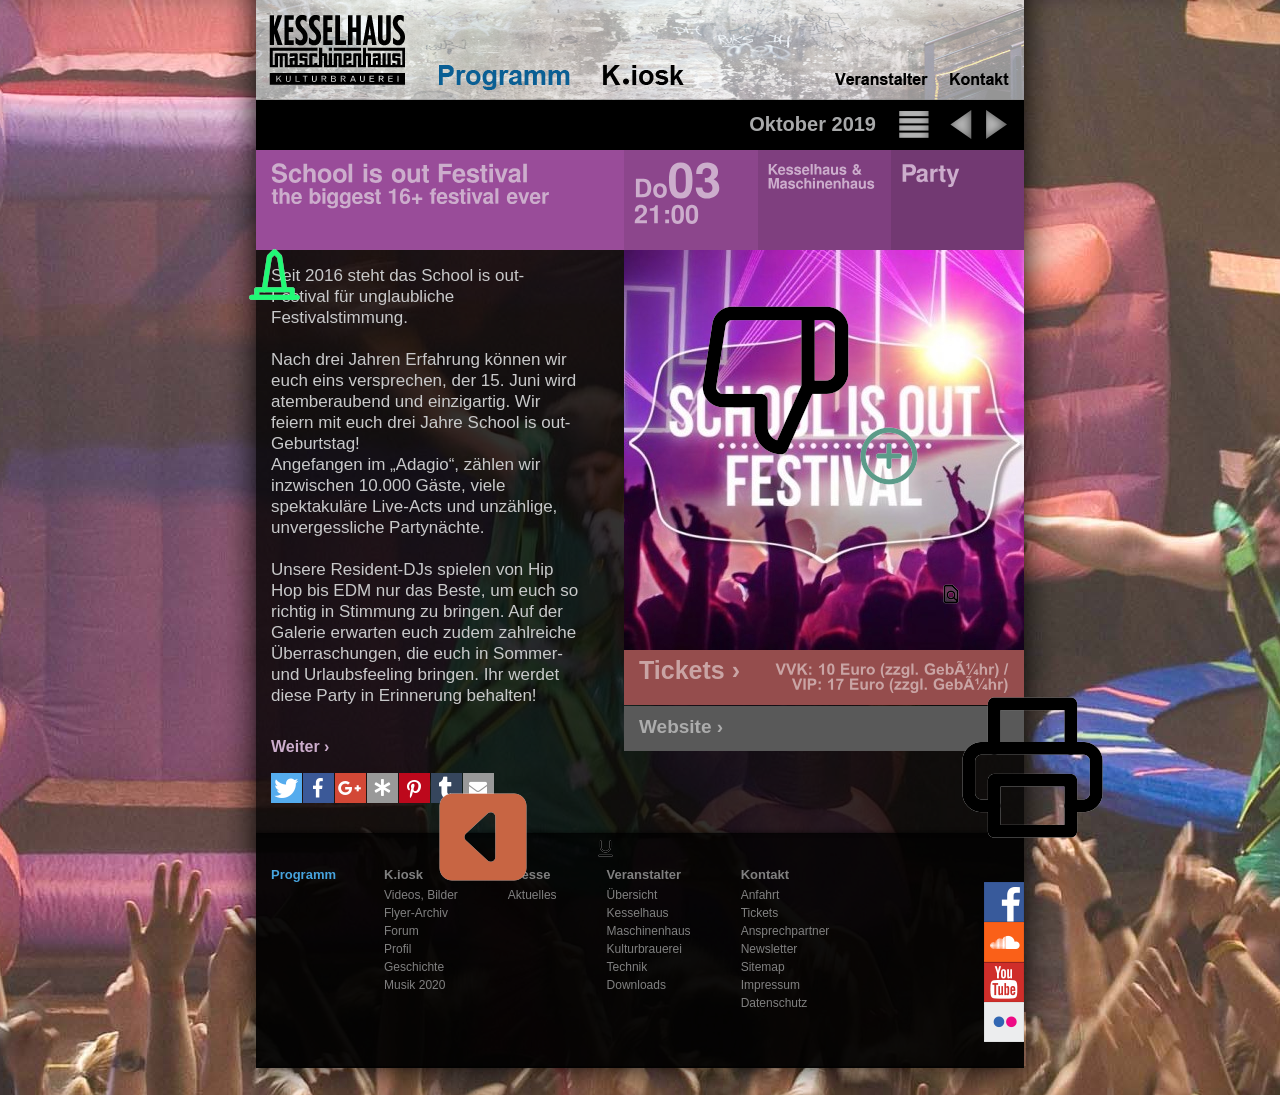 Image resolution: width=1280 pixels, height=1095 pixels. What do you see at coordinates (274, 274) in the screenshot?
I see `view monuments or landmarks nearby` at bounding box center [274, 274].